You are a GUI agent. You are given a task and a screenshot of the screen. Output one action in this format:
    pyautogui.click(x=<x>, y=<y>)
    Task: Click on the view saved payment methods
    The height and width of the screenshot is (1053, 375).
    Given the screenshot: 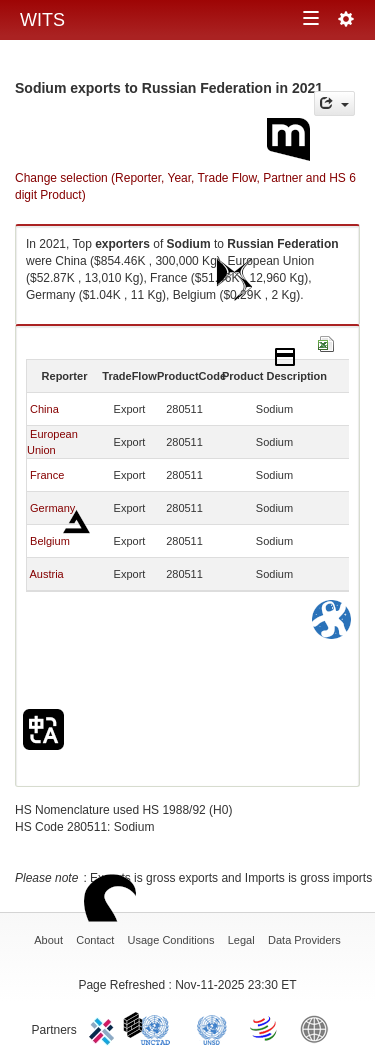 What is the action you would take?
    pyautogui.click(x=285, y=357)
    